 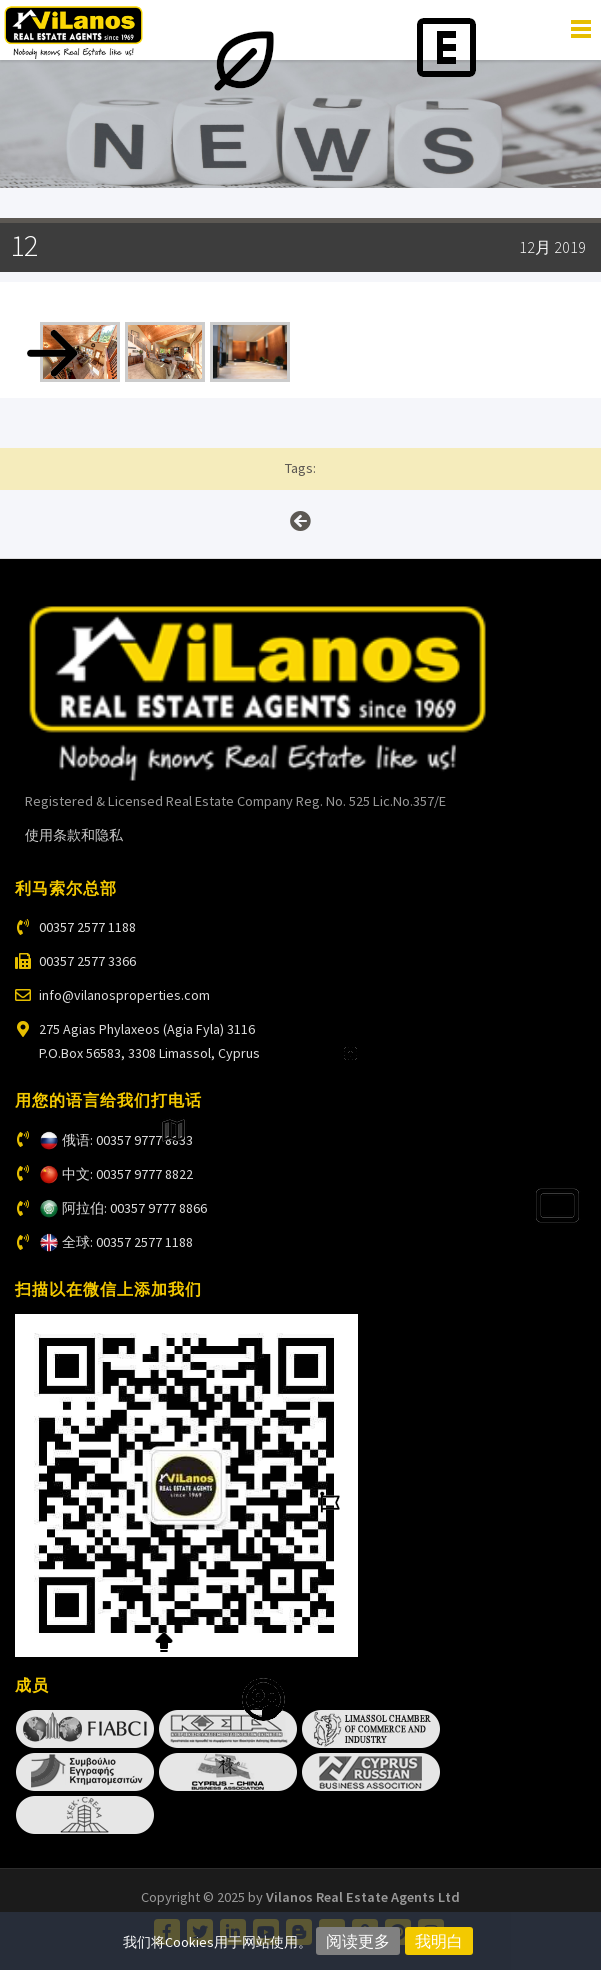 What do you see at coordinates (164, 1642) in the screenshot?
I see `upload a file or document` at bounding box center [164, 1642].